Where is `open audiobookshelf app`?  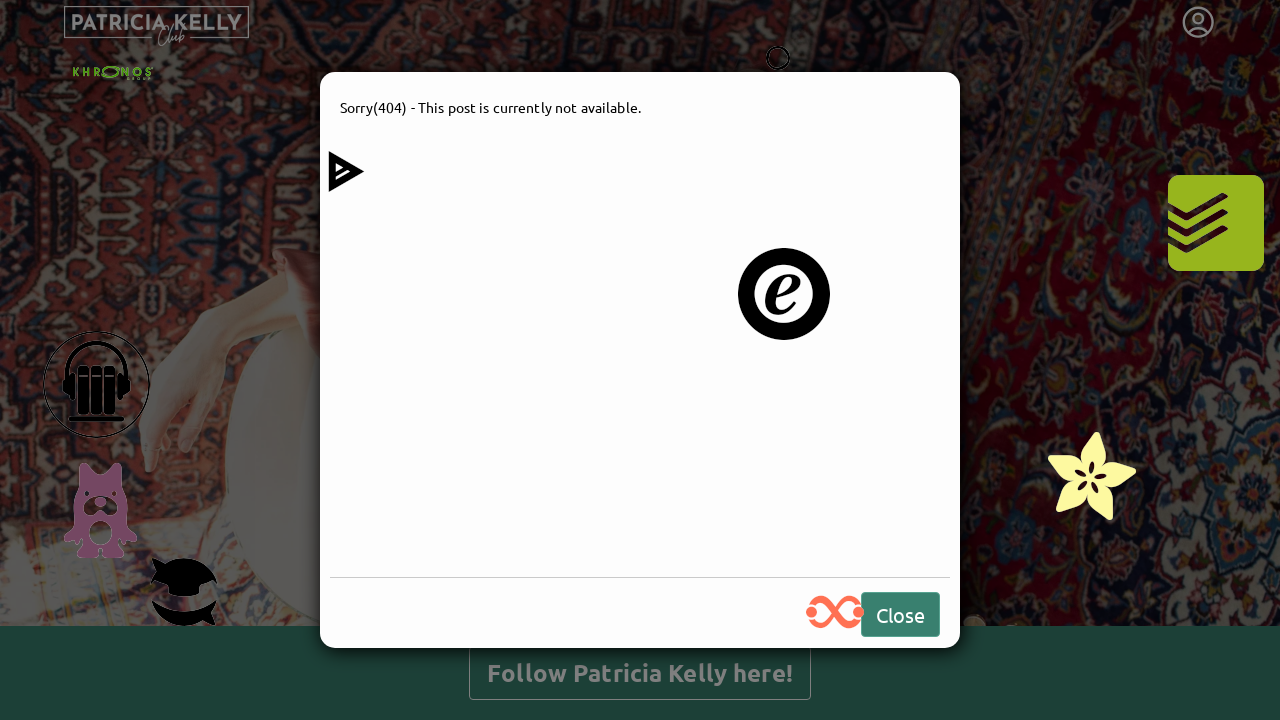 open audiobookshelf app is located at coordinates (96, 384).